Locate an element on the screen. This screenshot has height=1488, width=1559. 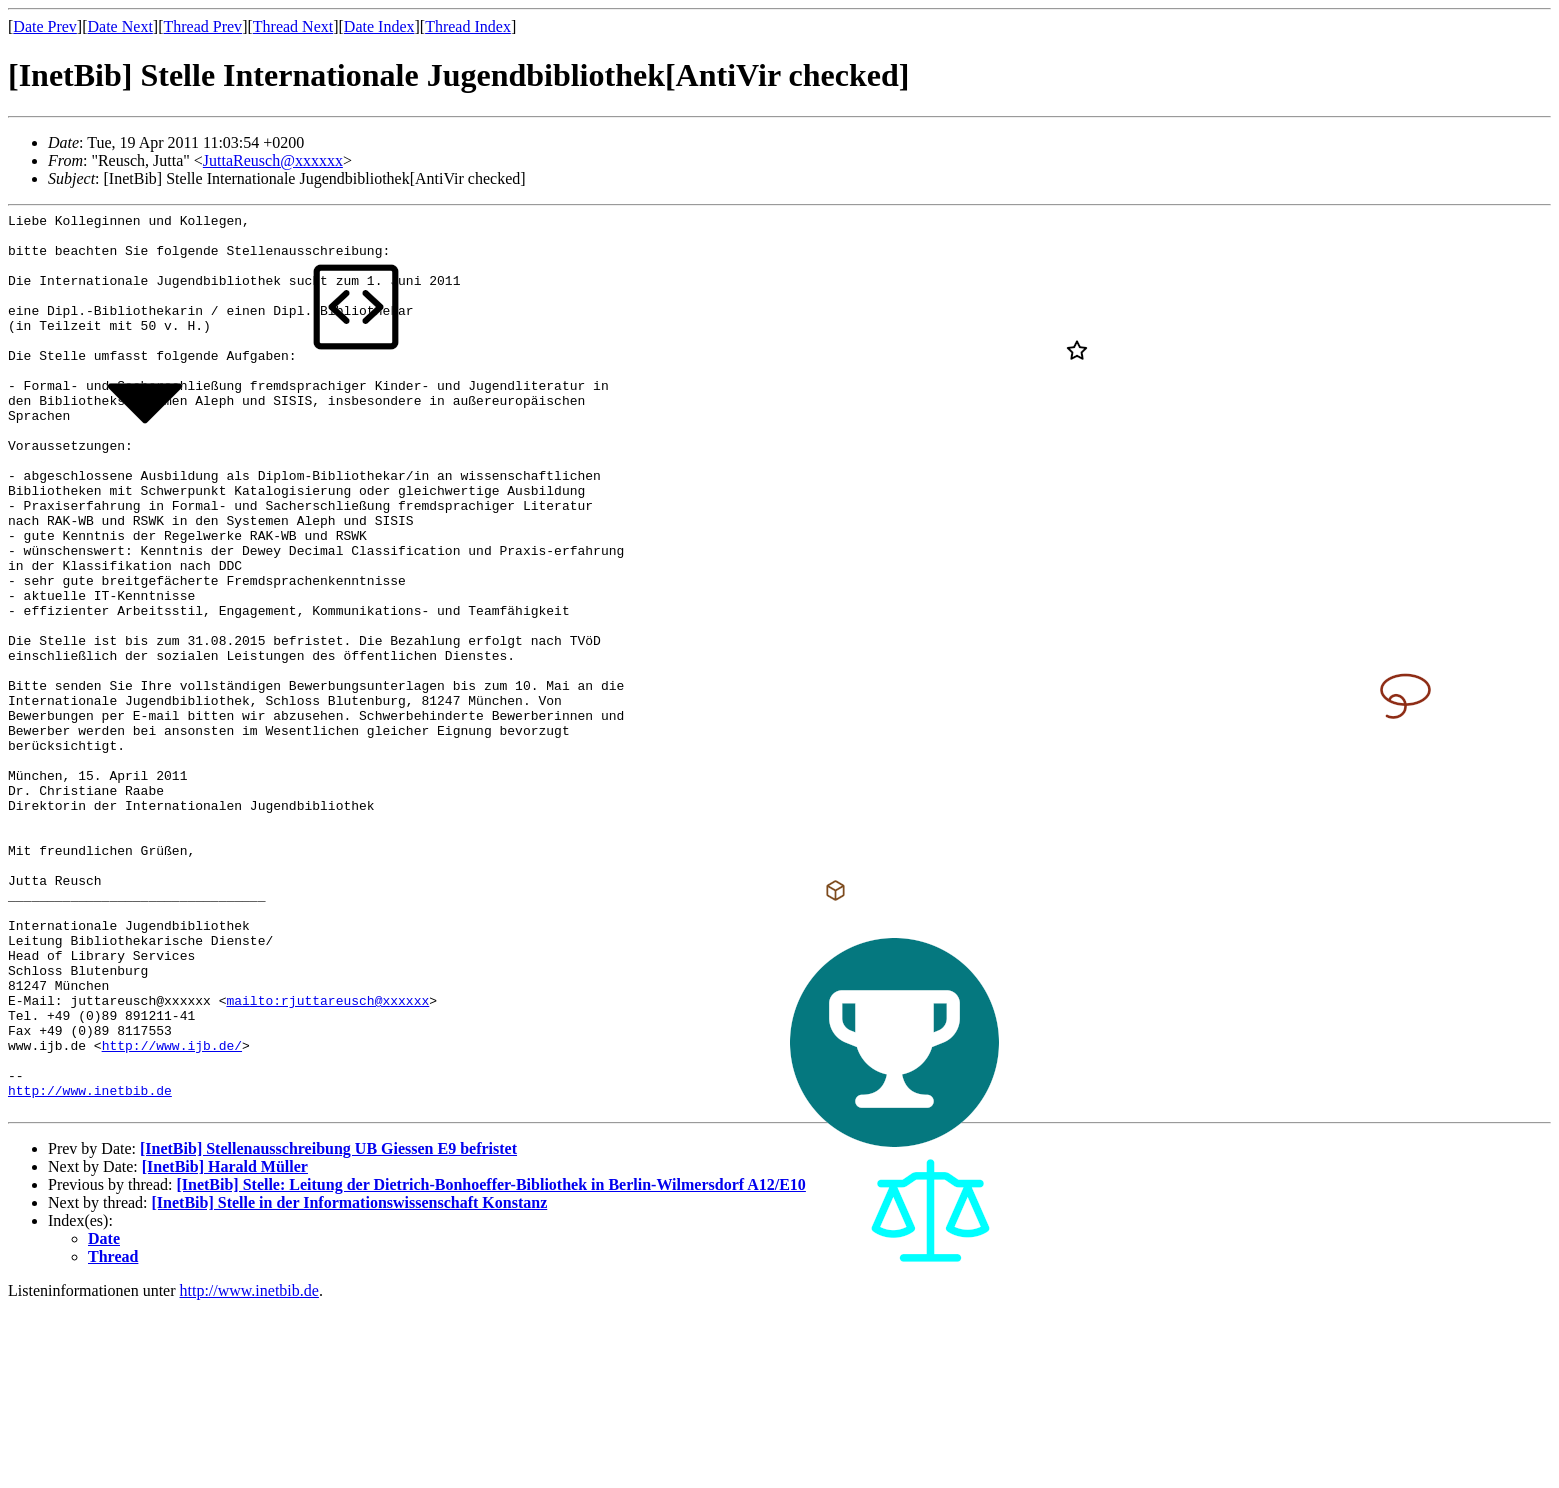
add item to favorites is located at coordinates (1077, 351).